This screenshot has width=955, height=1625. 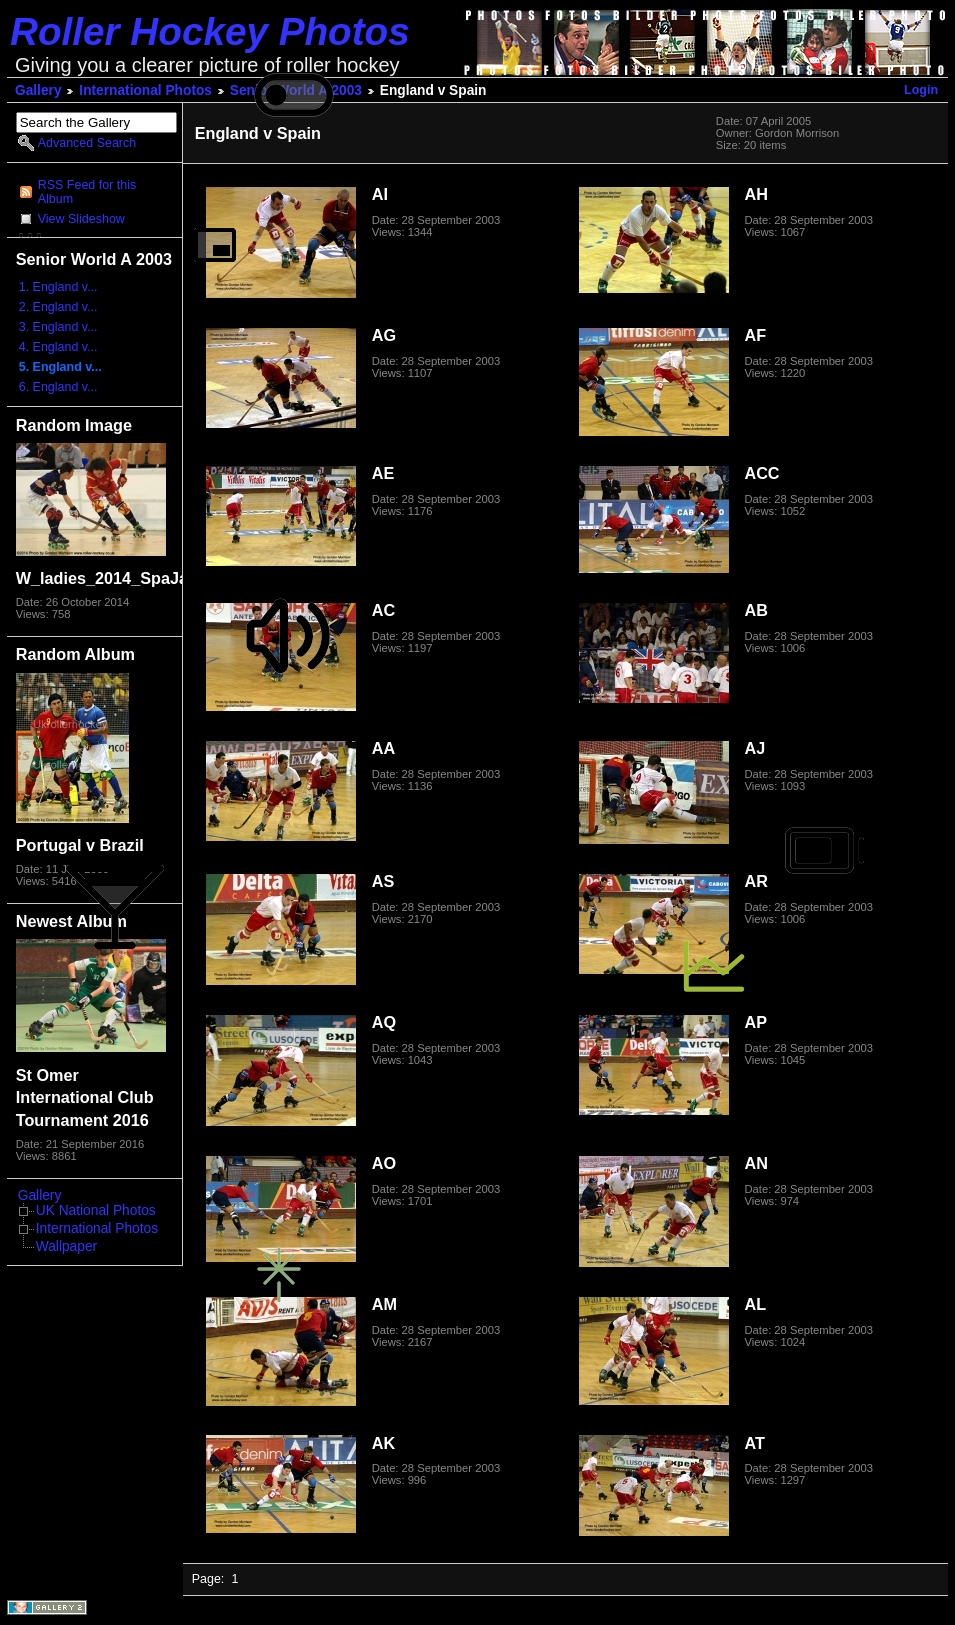 What do you see at coordinates (714, 966) in the screenshot?
I see `view analytics or statistics` at bounding box center [714, 966].